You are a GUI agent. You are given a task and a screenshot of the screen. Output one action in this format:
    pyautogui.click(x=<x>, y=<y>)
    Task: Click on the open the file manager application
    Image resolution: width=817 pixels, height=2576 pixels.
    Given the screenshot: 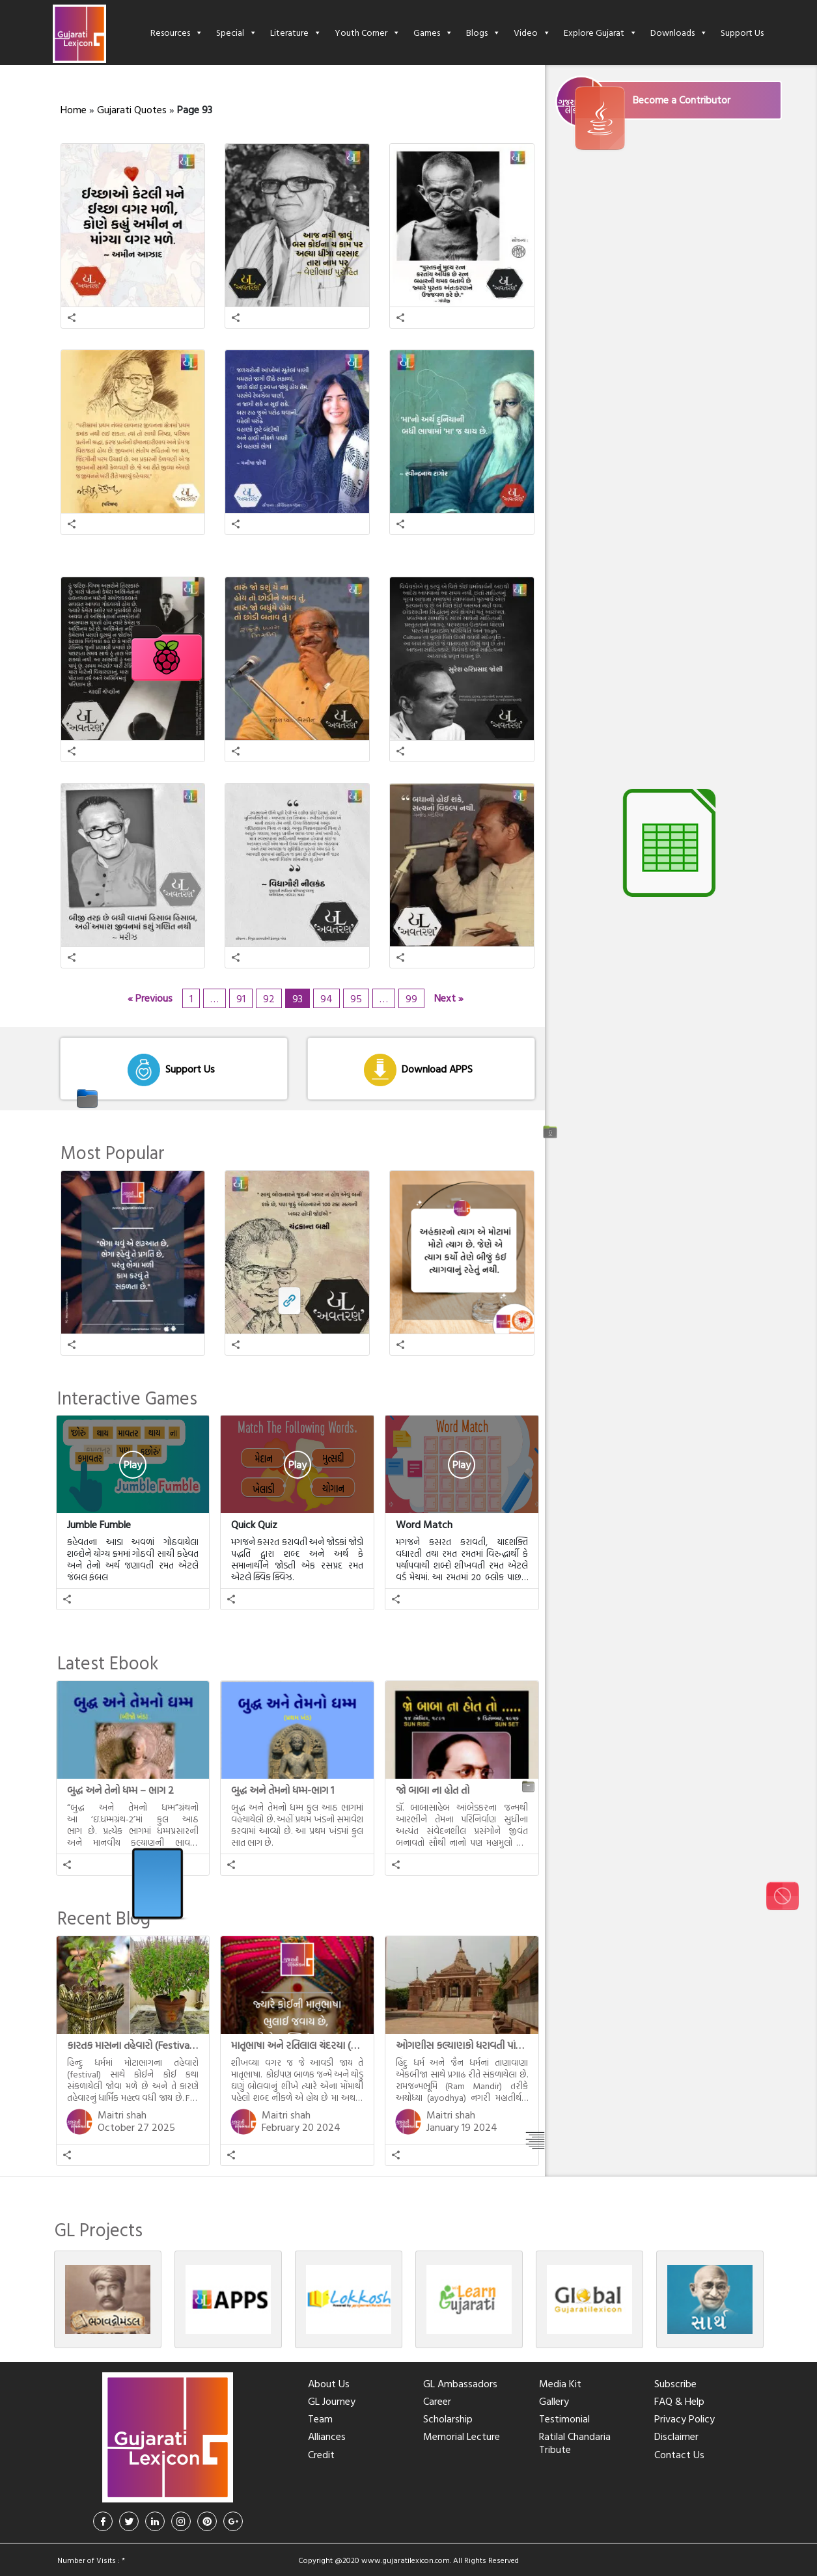 What is the action you would take?
    pyautogui.click(x=528, y=1786)
    